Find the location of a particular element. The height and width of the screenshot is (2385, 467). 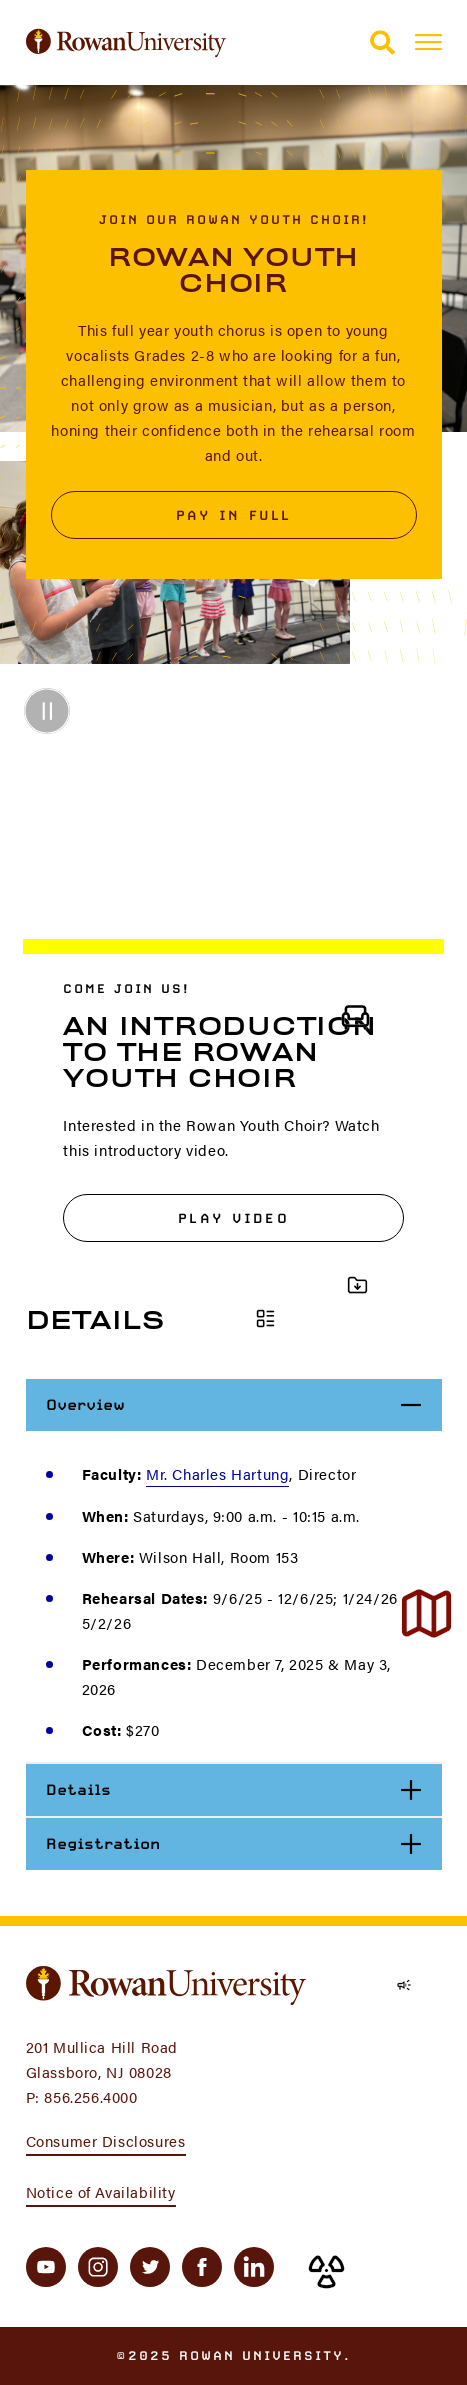

indicates hazardous or radioactive content warning is located at coordinates (326, 2270).